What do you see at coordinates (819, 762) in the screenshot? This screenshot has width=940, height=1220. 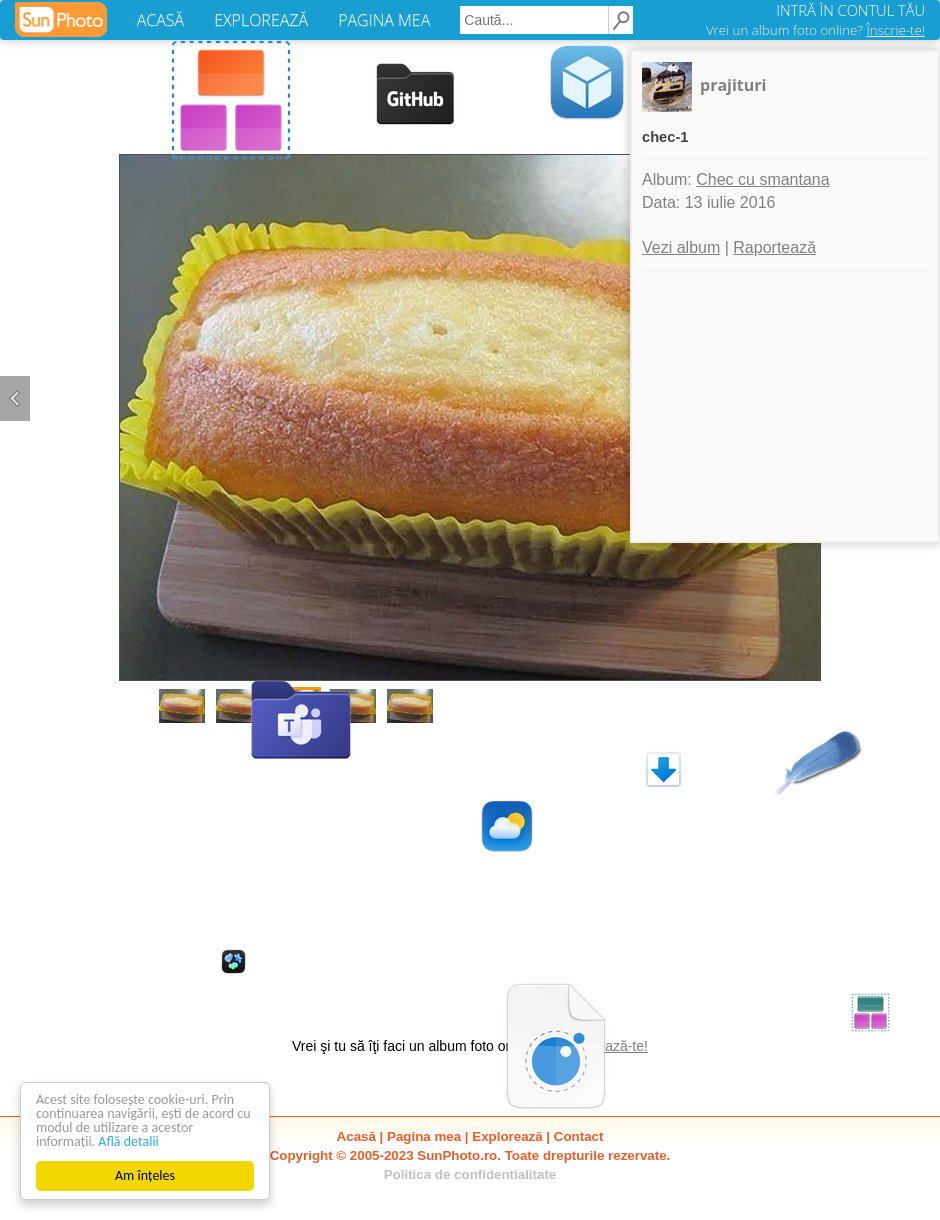 I see `launch the Tk GUI toolkit framework` at bounding box center [819, 762].